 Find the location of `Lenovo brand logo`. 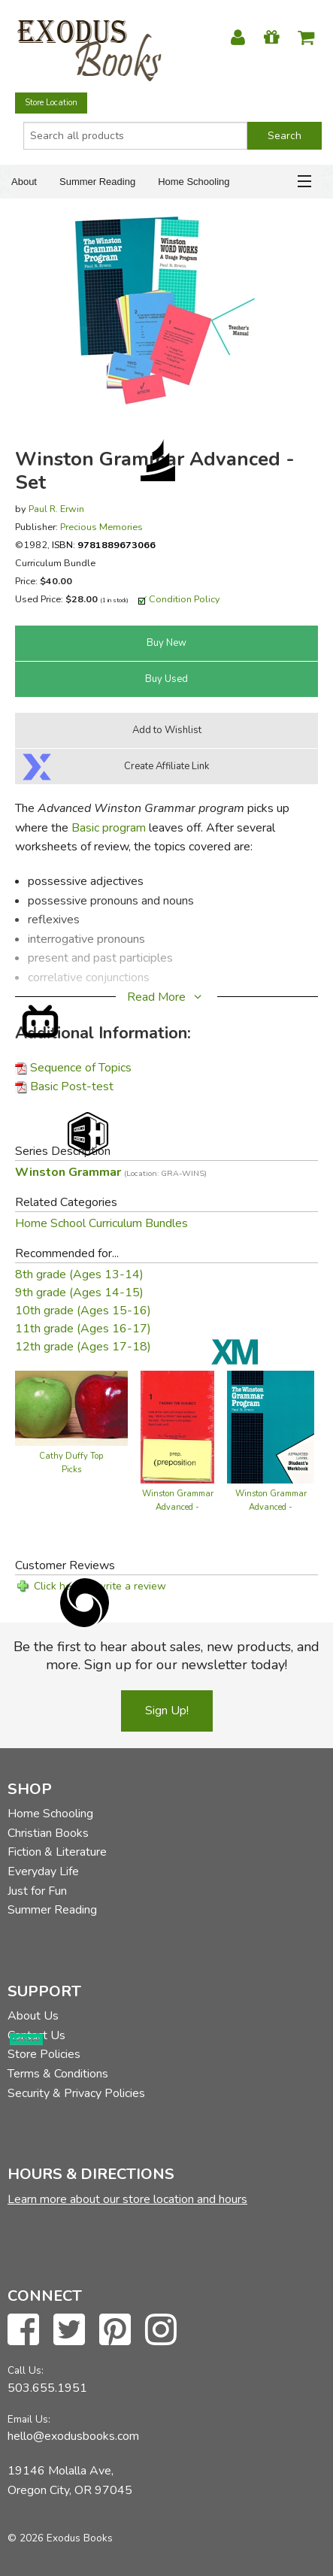

Lenovo brand logo is located at coordinates (26, 2039).